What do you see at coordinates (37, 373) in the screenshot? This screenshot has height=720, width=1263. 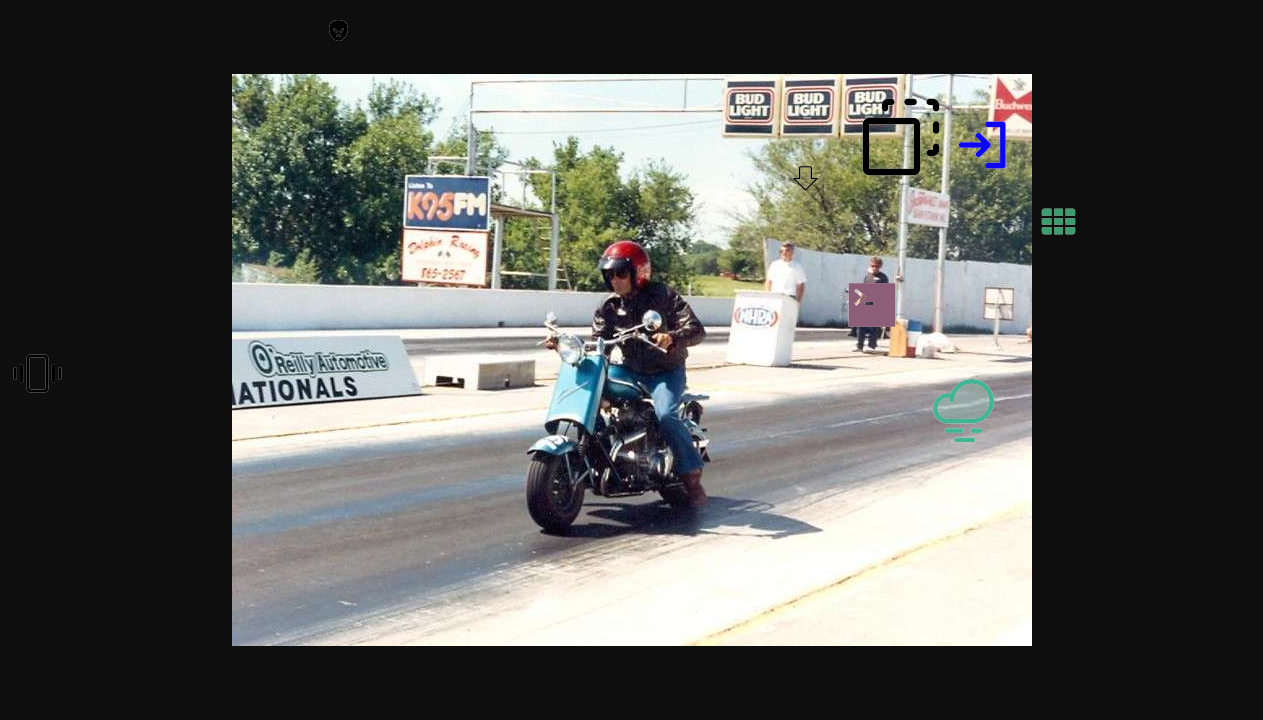 I see `enable vibrate mode on your device` at bounding box center [37, 373].